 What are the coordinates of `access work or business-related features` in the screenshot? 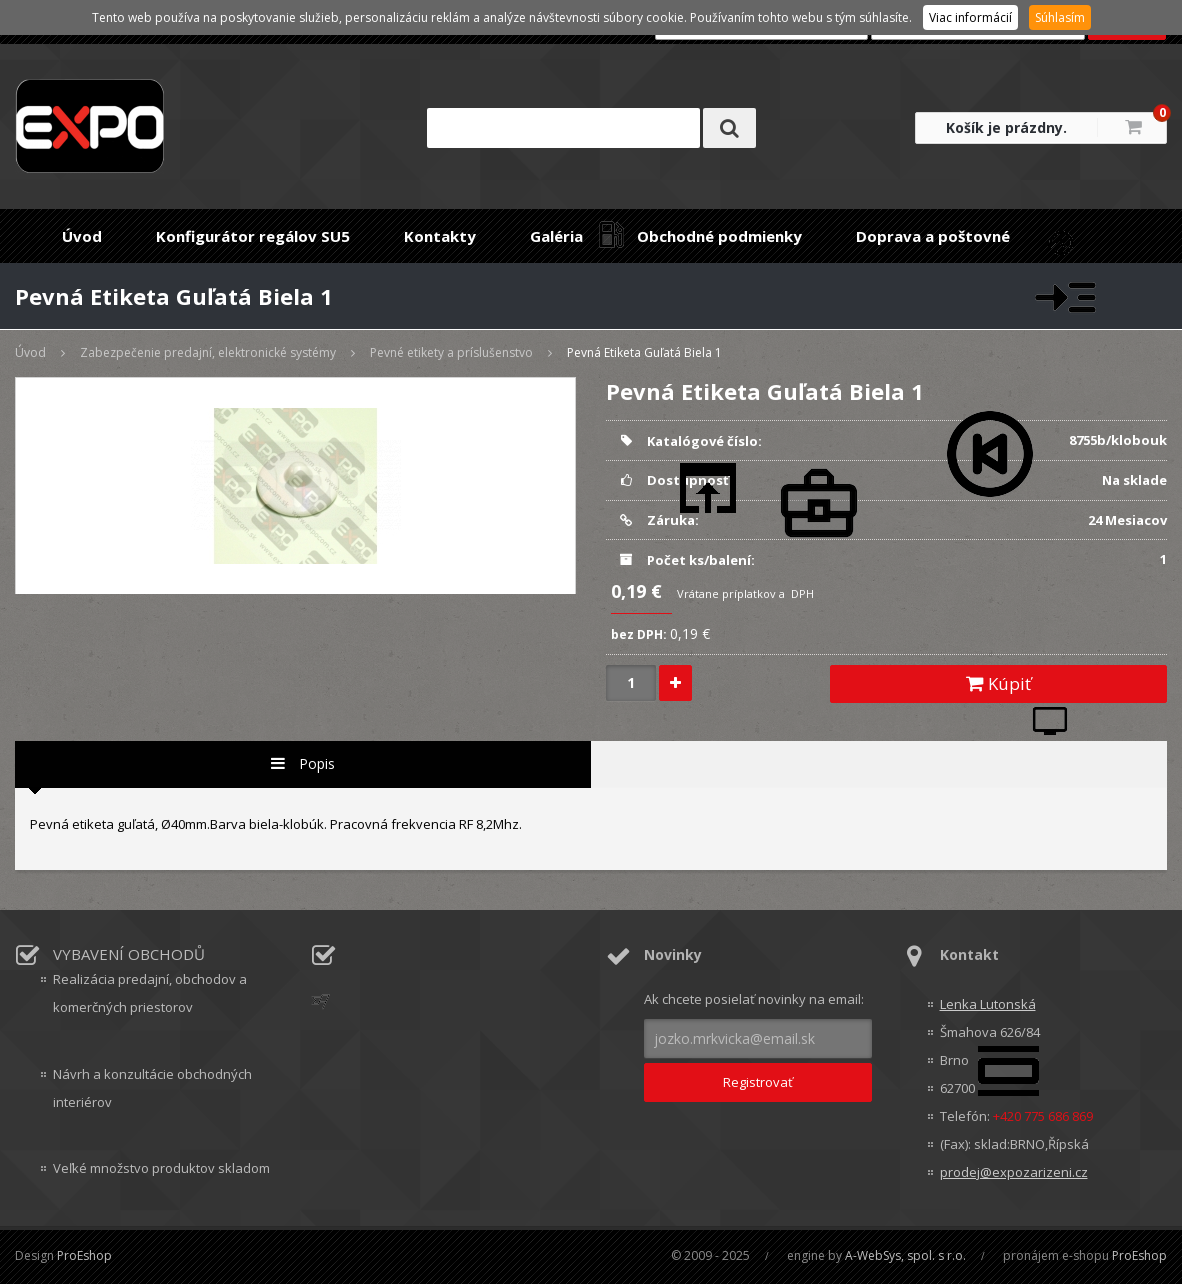 It's located at (819, 503).